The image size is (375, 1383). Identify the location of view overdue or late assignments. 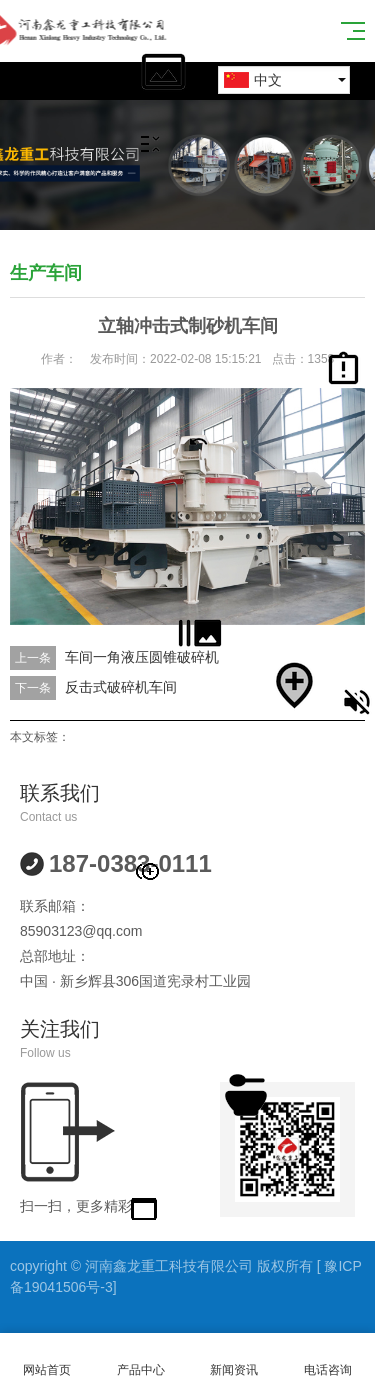
(343, 369).